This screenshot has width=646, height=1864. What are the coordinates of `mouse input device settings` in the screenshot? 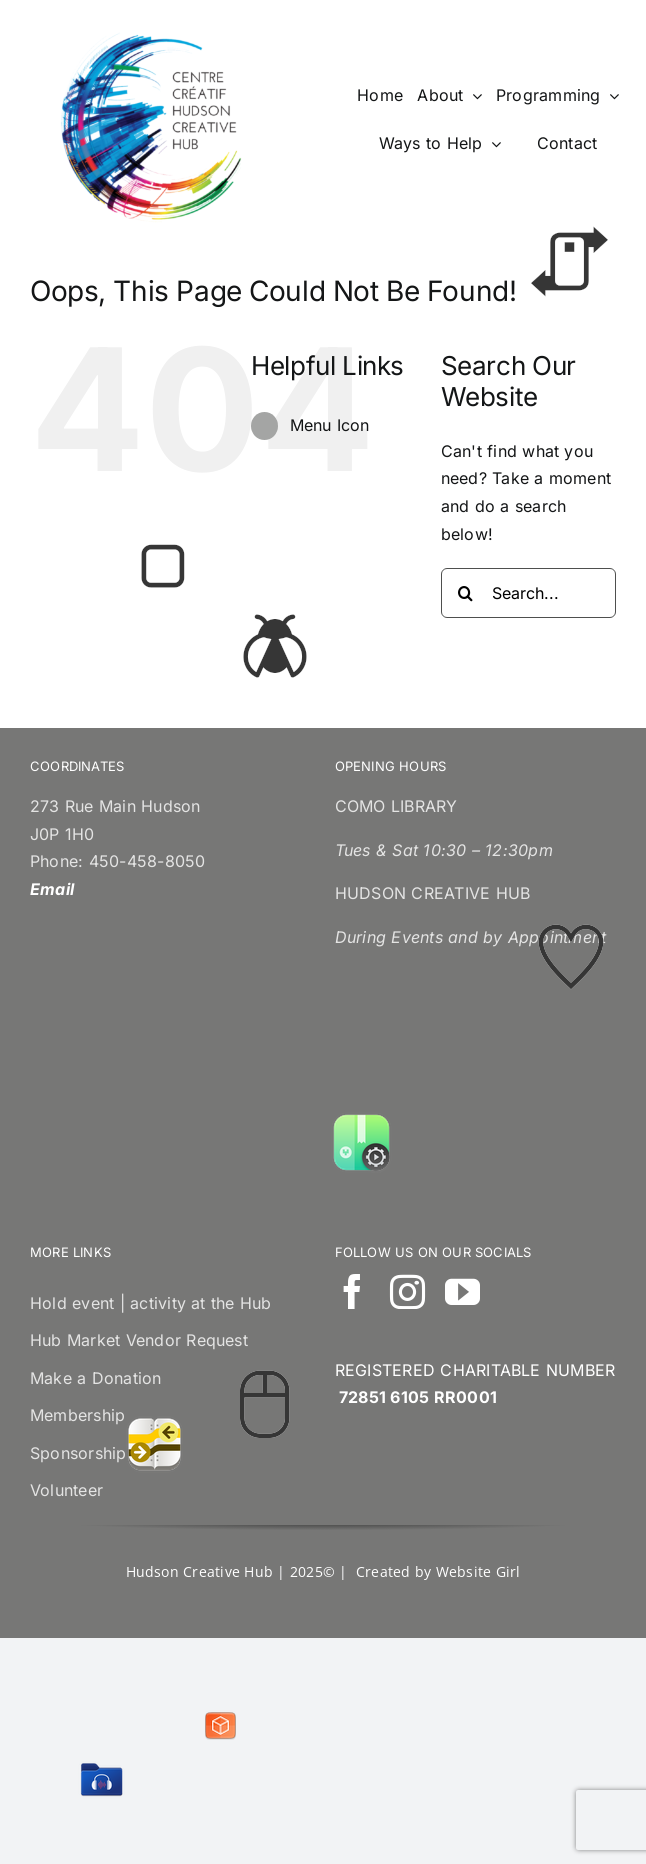 It's located at (267, 1402).